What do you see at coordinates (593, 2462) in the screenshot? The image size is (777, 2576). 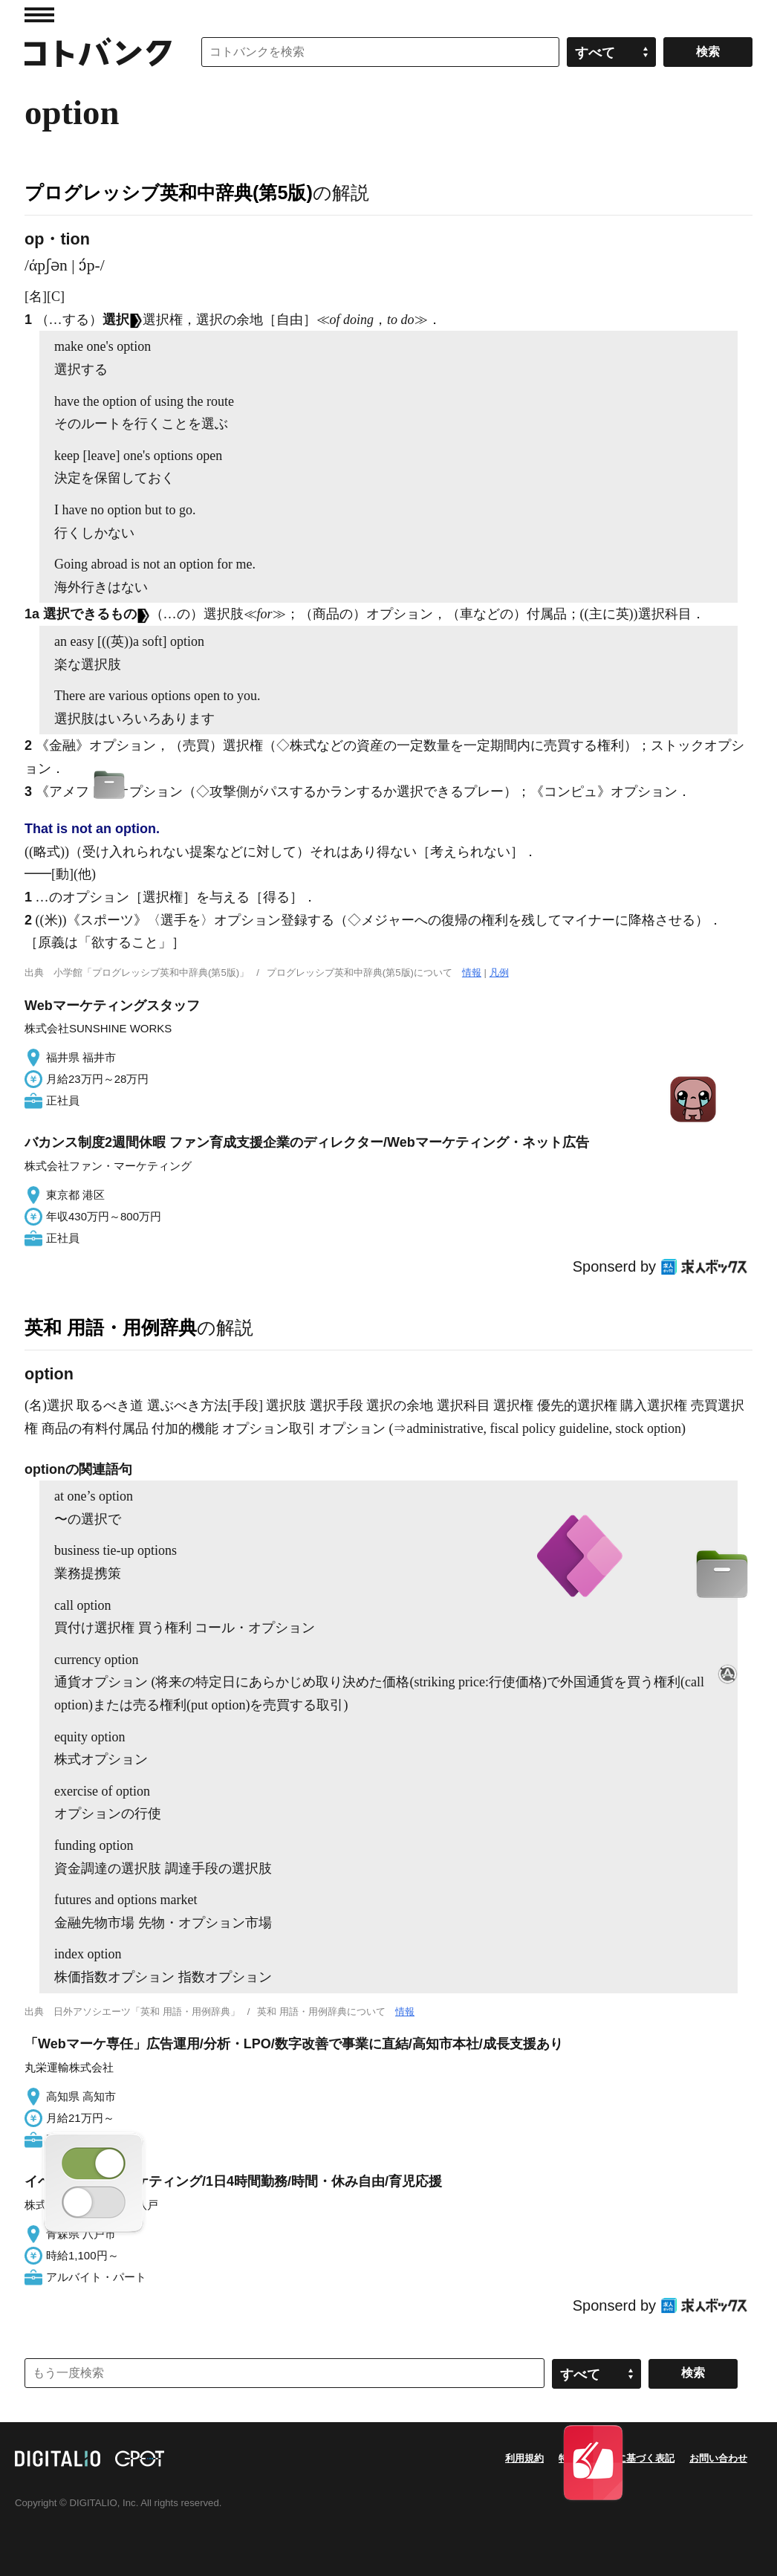 I see `an eps vector file format` at bounding box center [593, 2462].